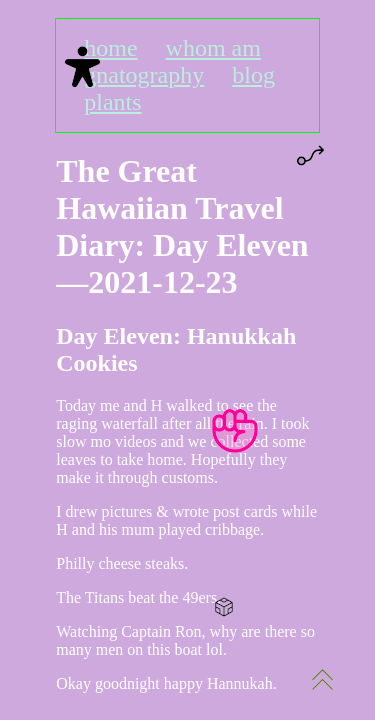 The height and width of the screenshot is (720, 375). What do you see at coordinates (235, 430) in the screenshot?
I see `indicates solidarity or support action` at bounding box center [235, 430].